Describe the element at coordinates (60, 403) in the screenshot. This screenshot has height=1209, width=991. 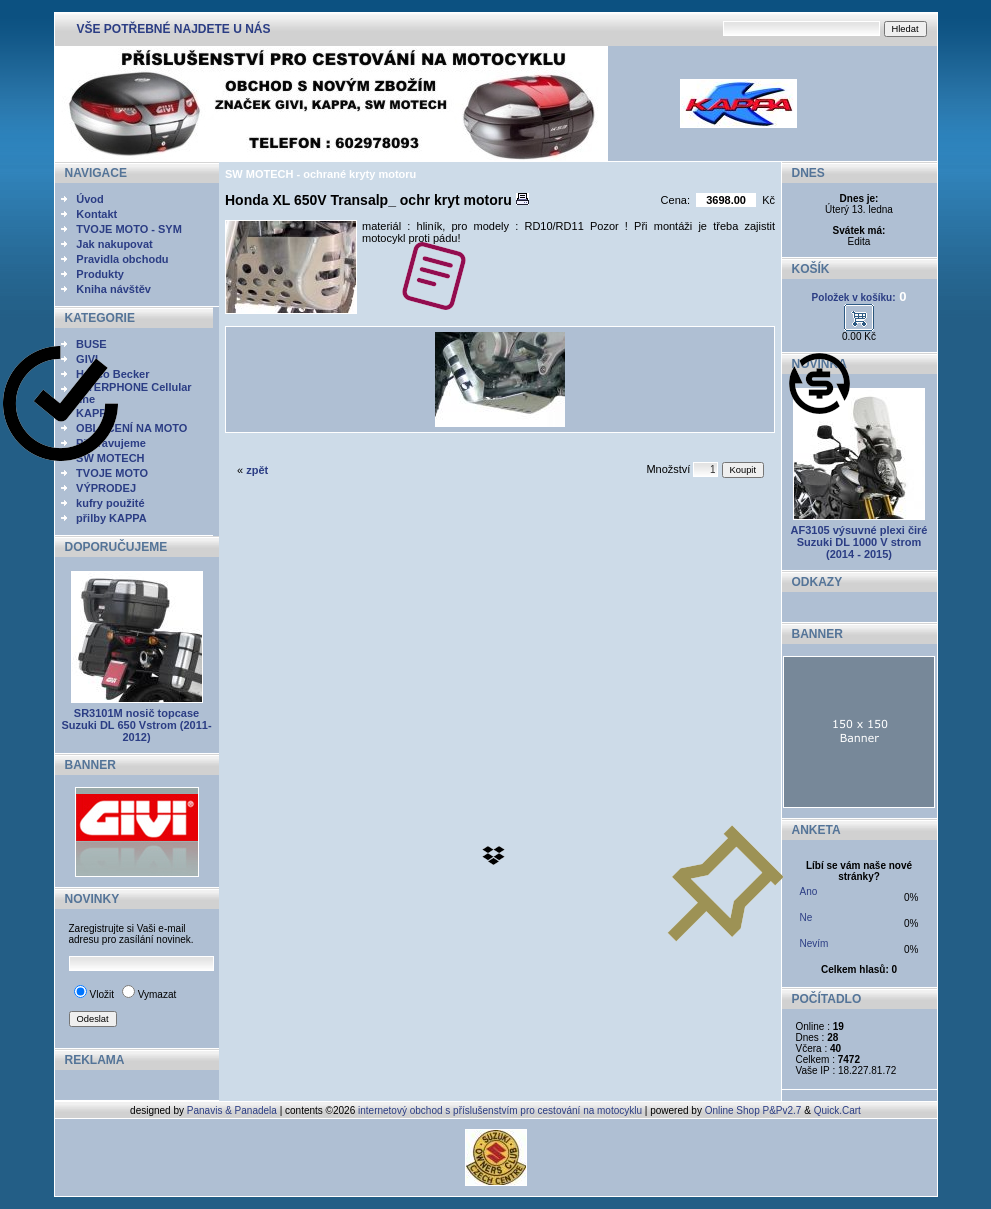
I see `open the TickTick task management app` at that location.